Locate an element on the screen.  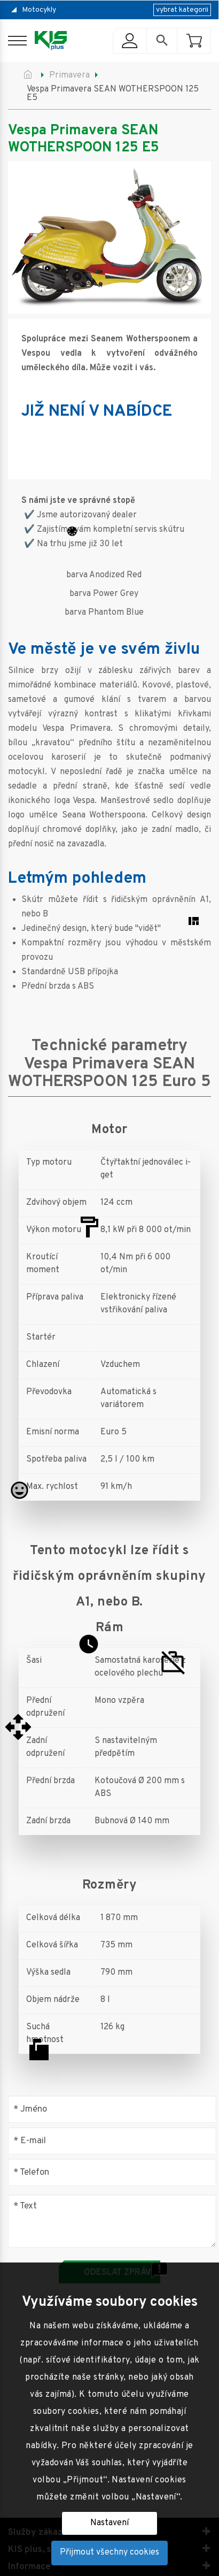
indicates unread mail in your mailbox is located at coordinates (39, 2051).